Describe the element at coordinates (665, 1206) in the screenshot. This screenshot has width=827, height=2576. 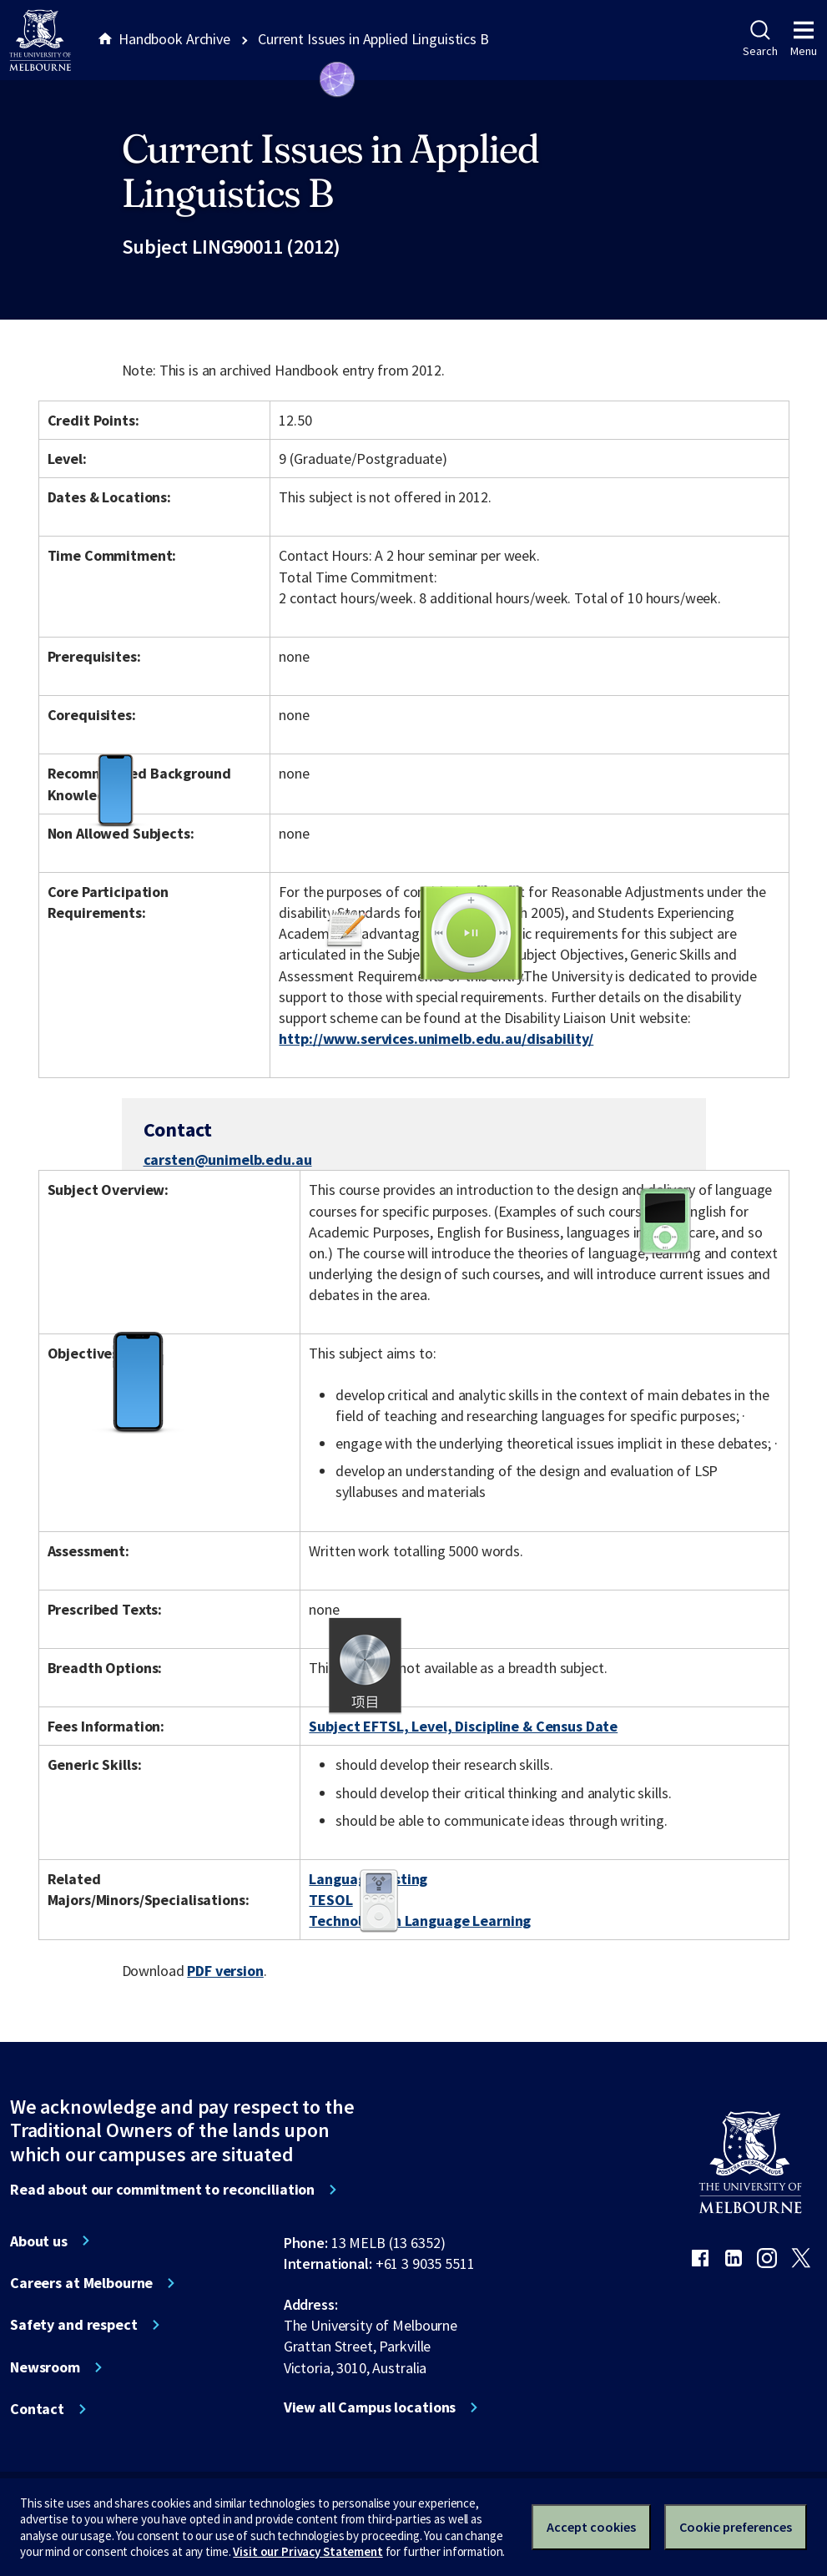
I see `iPod nano device in green` at that location.